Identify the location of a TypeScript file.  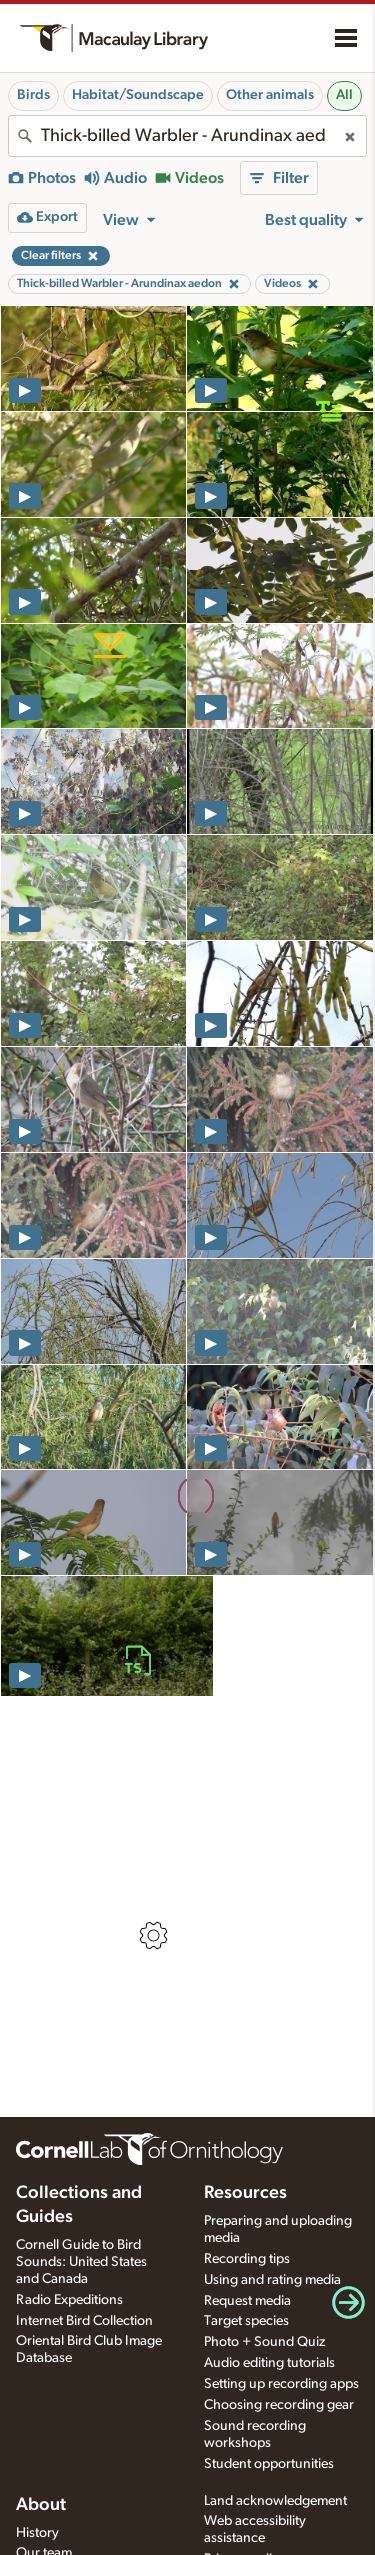
(138, 1660).